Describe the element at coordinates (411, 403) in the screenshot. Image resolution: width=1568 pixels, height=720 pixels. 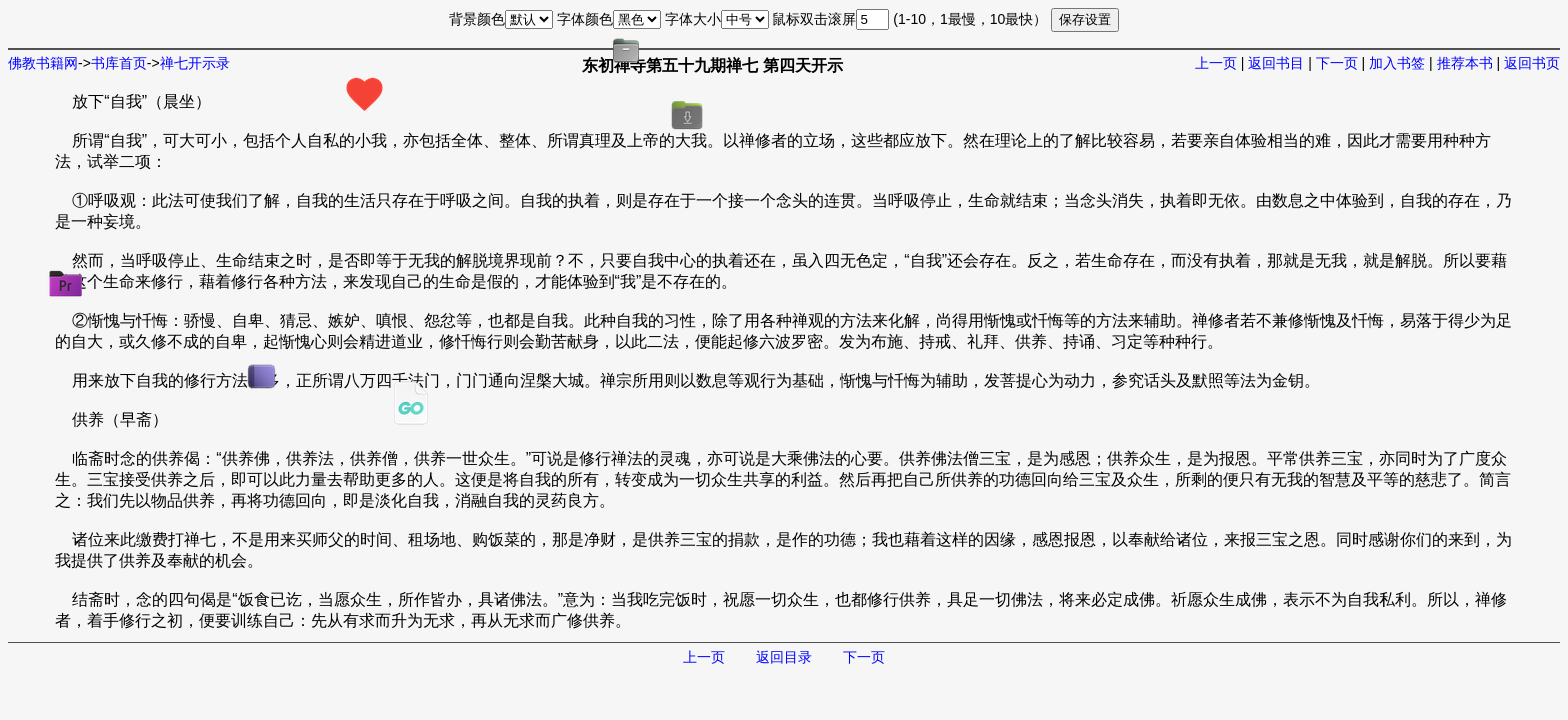
I see `a Go programming language source file` at that location.